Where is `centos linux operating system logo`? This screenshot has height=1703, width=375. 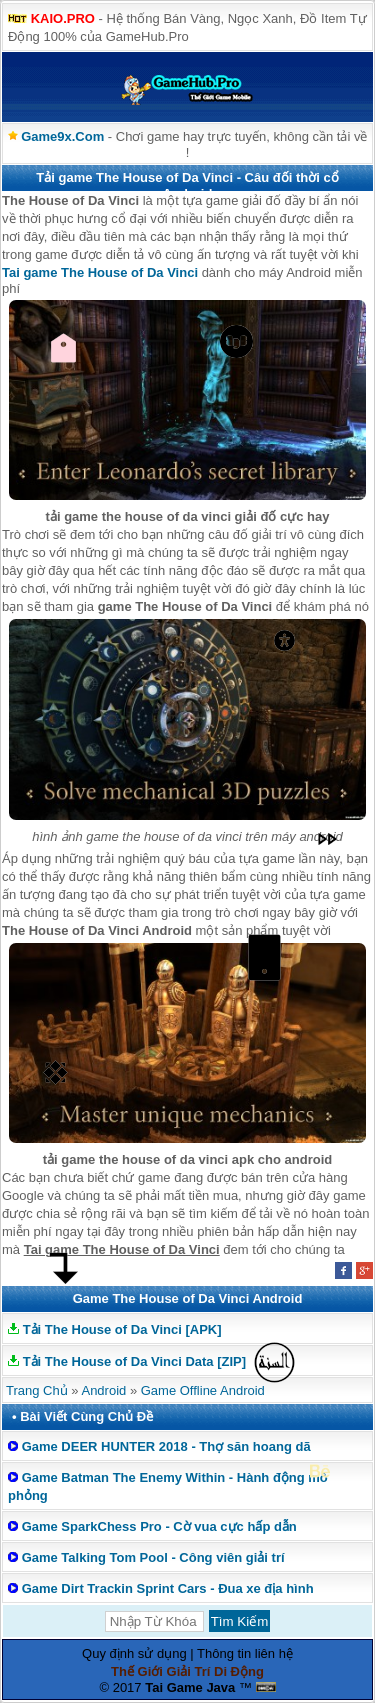 centos linux operating system logo is located at coordinates (55, 1072).